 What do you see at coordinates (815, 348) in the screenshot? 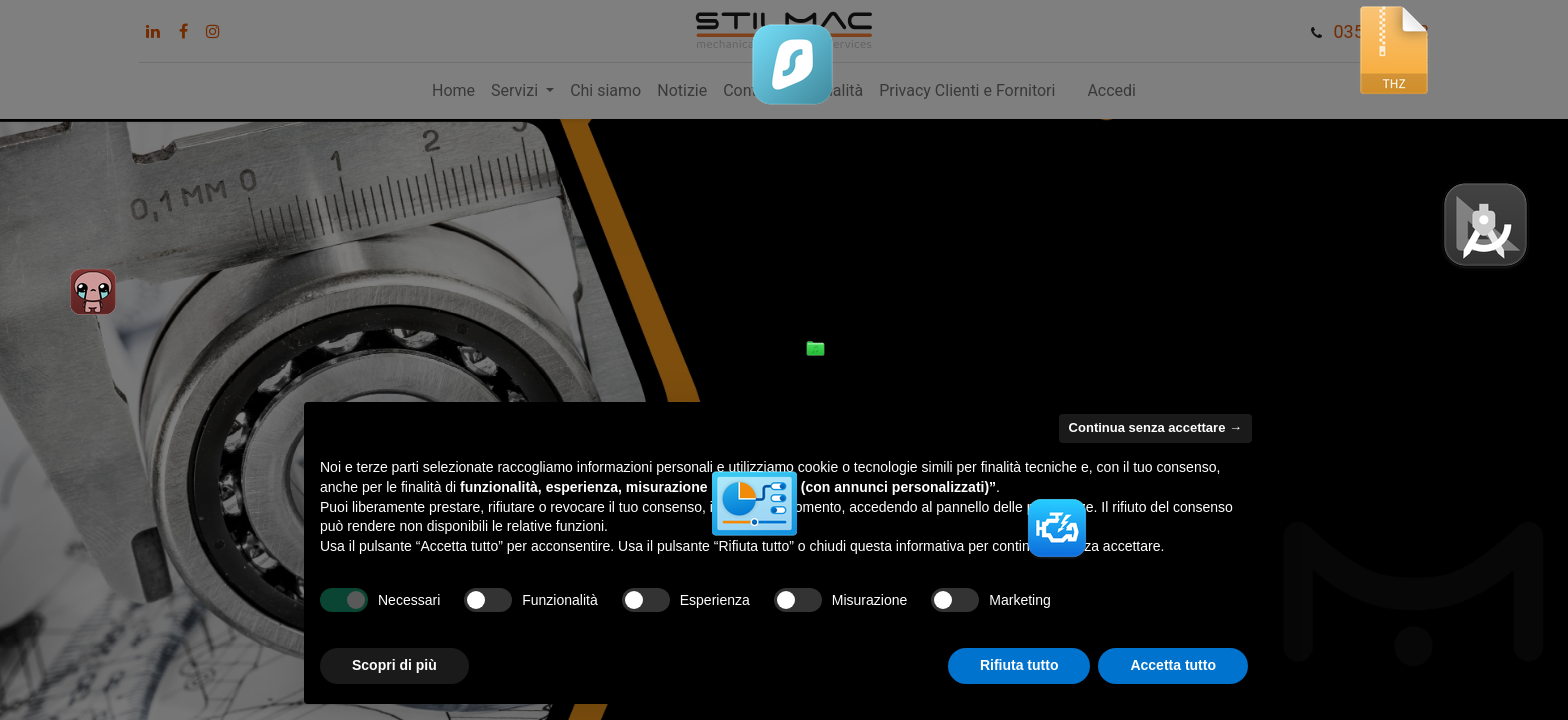
I see `open your music files folder` at bounding box center [815, 348].